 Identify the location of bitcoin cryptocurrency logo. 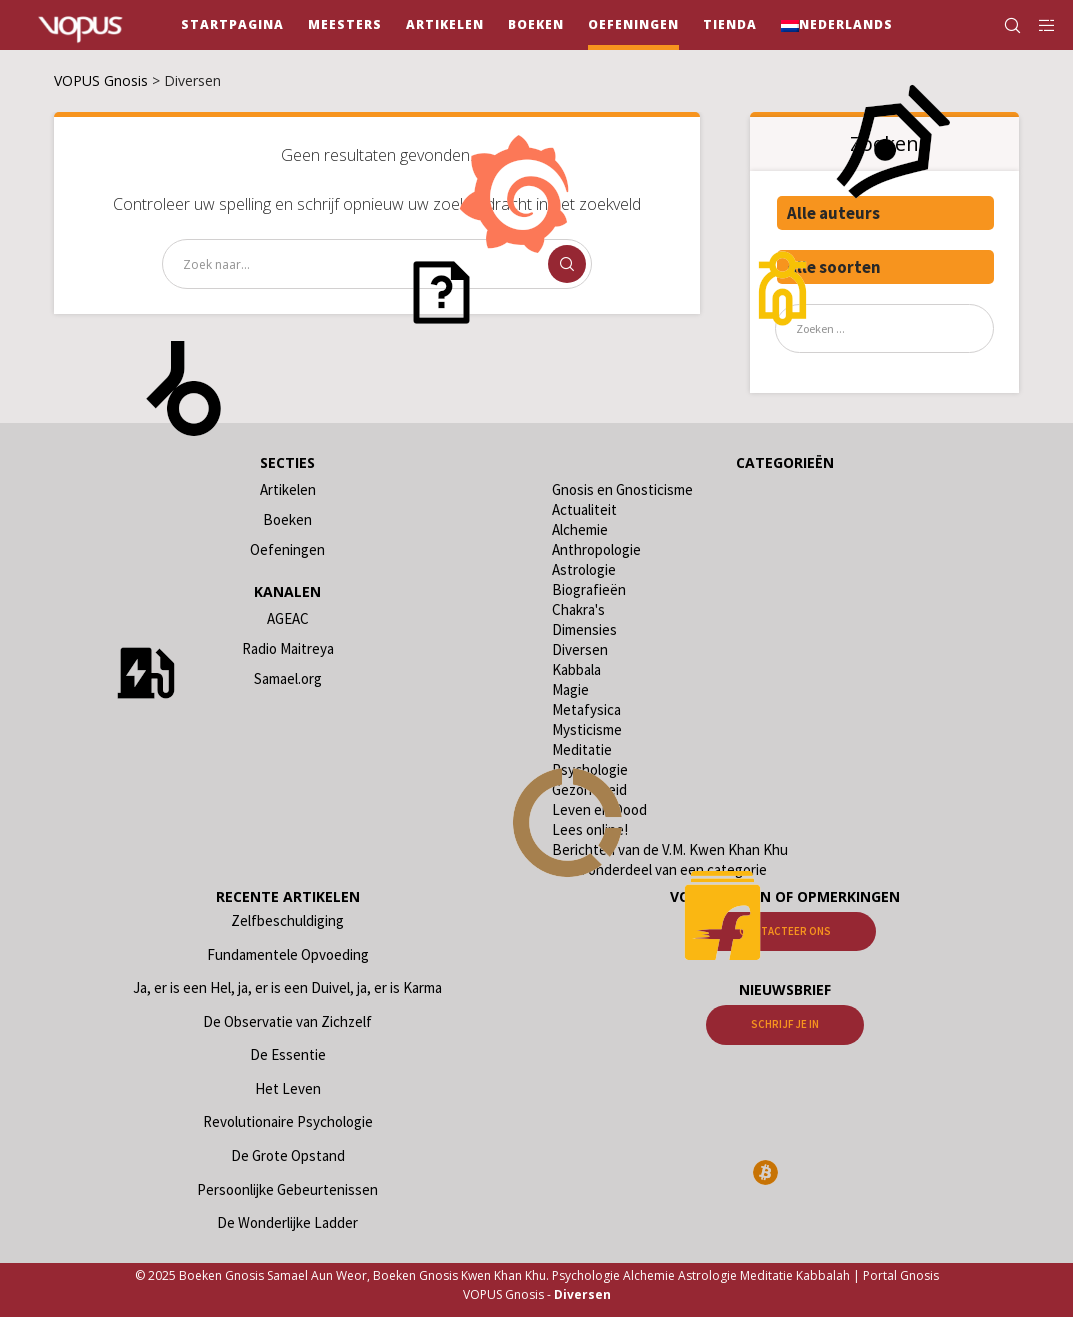
(765, 1172).